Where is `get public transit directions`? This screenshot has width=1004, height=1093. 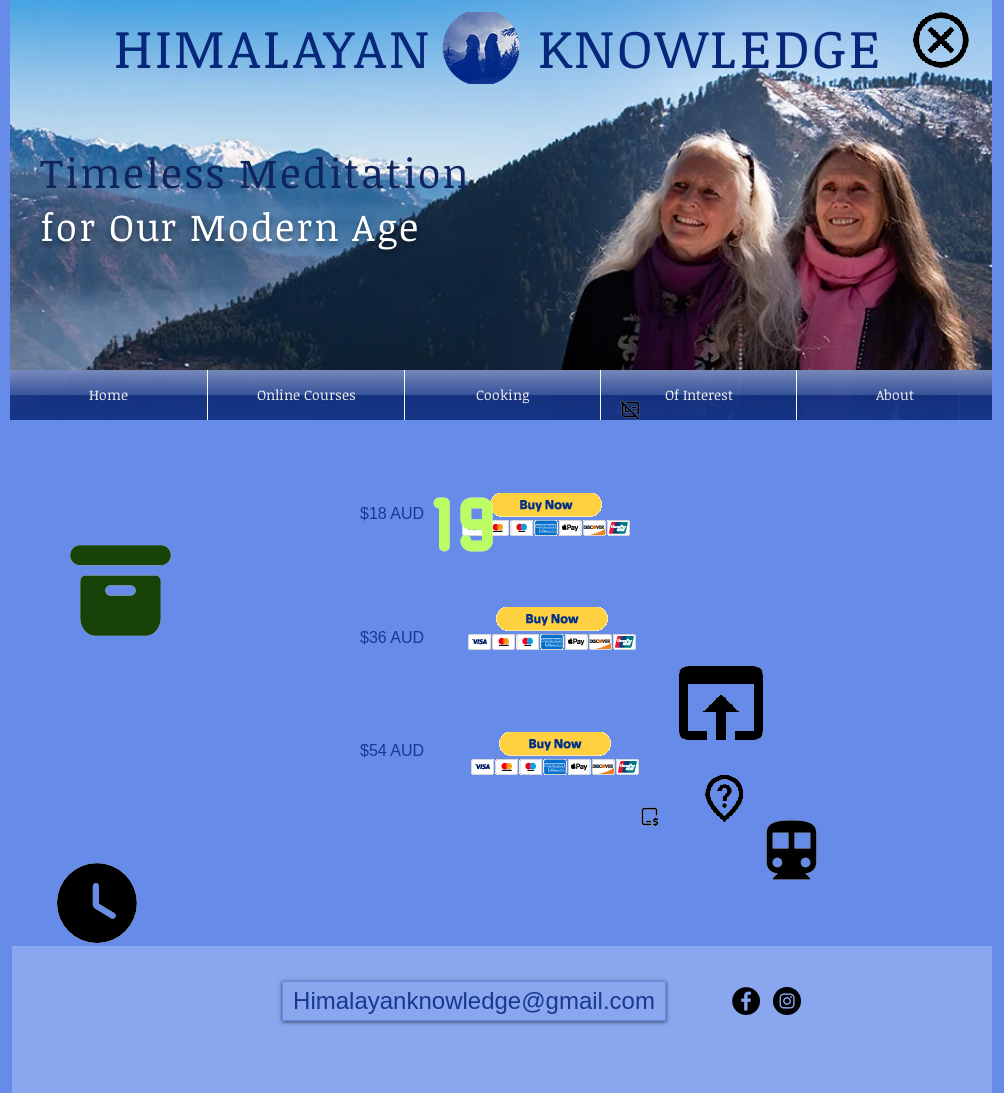 get public transit directions is located at coordinates (791, 851).